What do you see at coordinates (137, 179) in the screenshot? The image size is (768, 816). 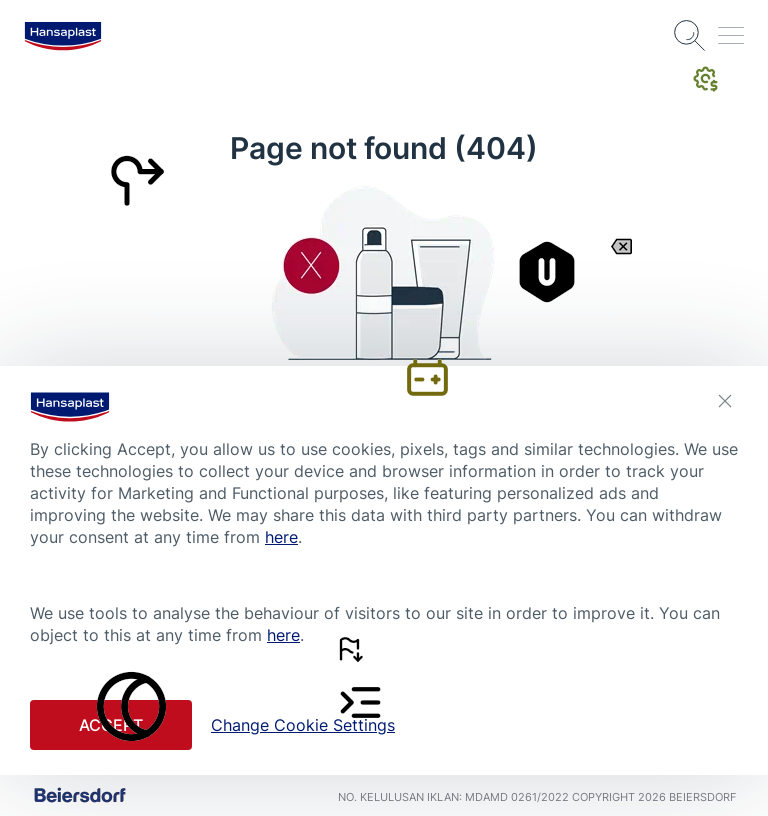 I see `take the roundabout exit to the right` at bounding box center [137, 179].